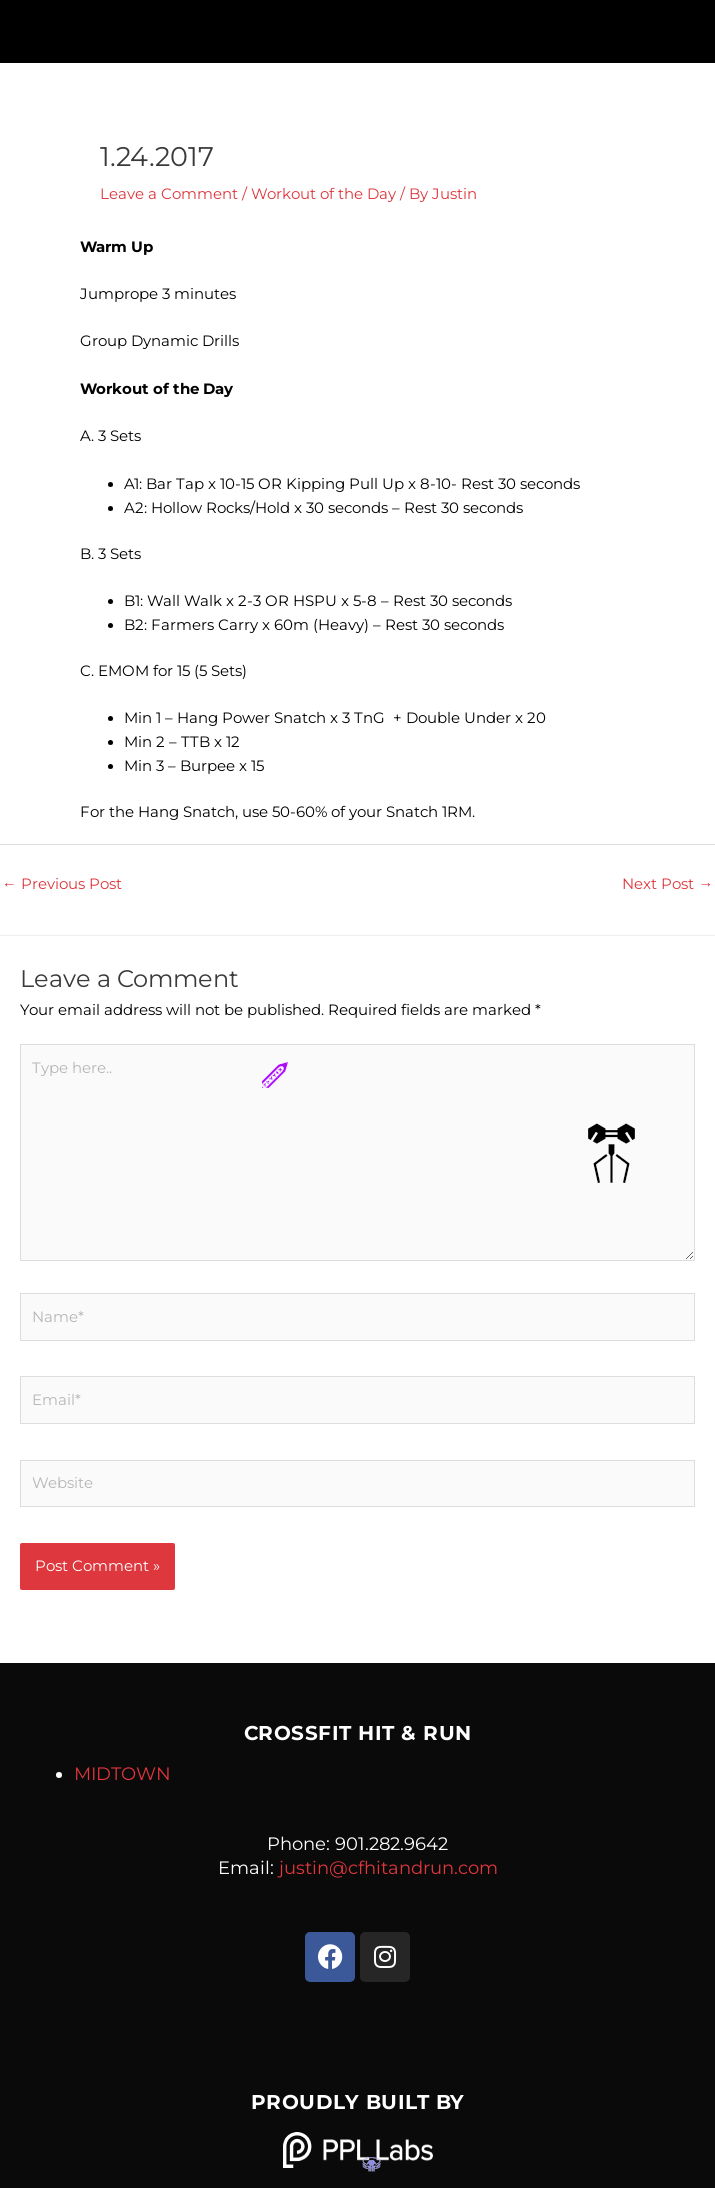 The width and height of the screenshot is (715, 2188). I want to click on deploy nano-bot units, so click(611, 1153).